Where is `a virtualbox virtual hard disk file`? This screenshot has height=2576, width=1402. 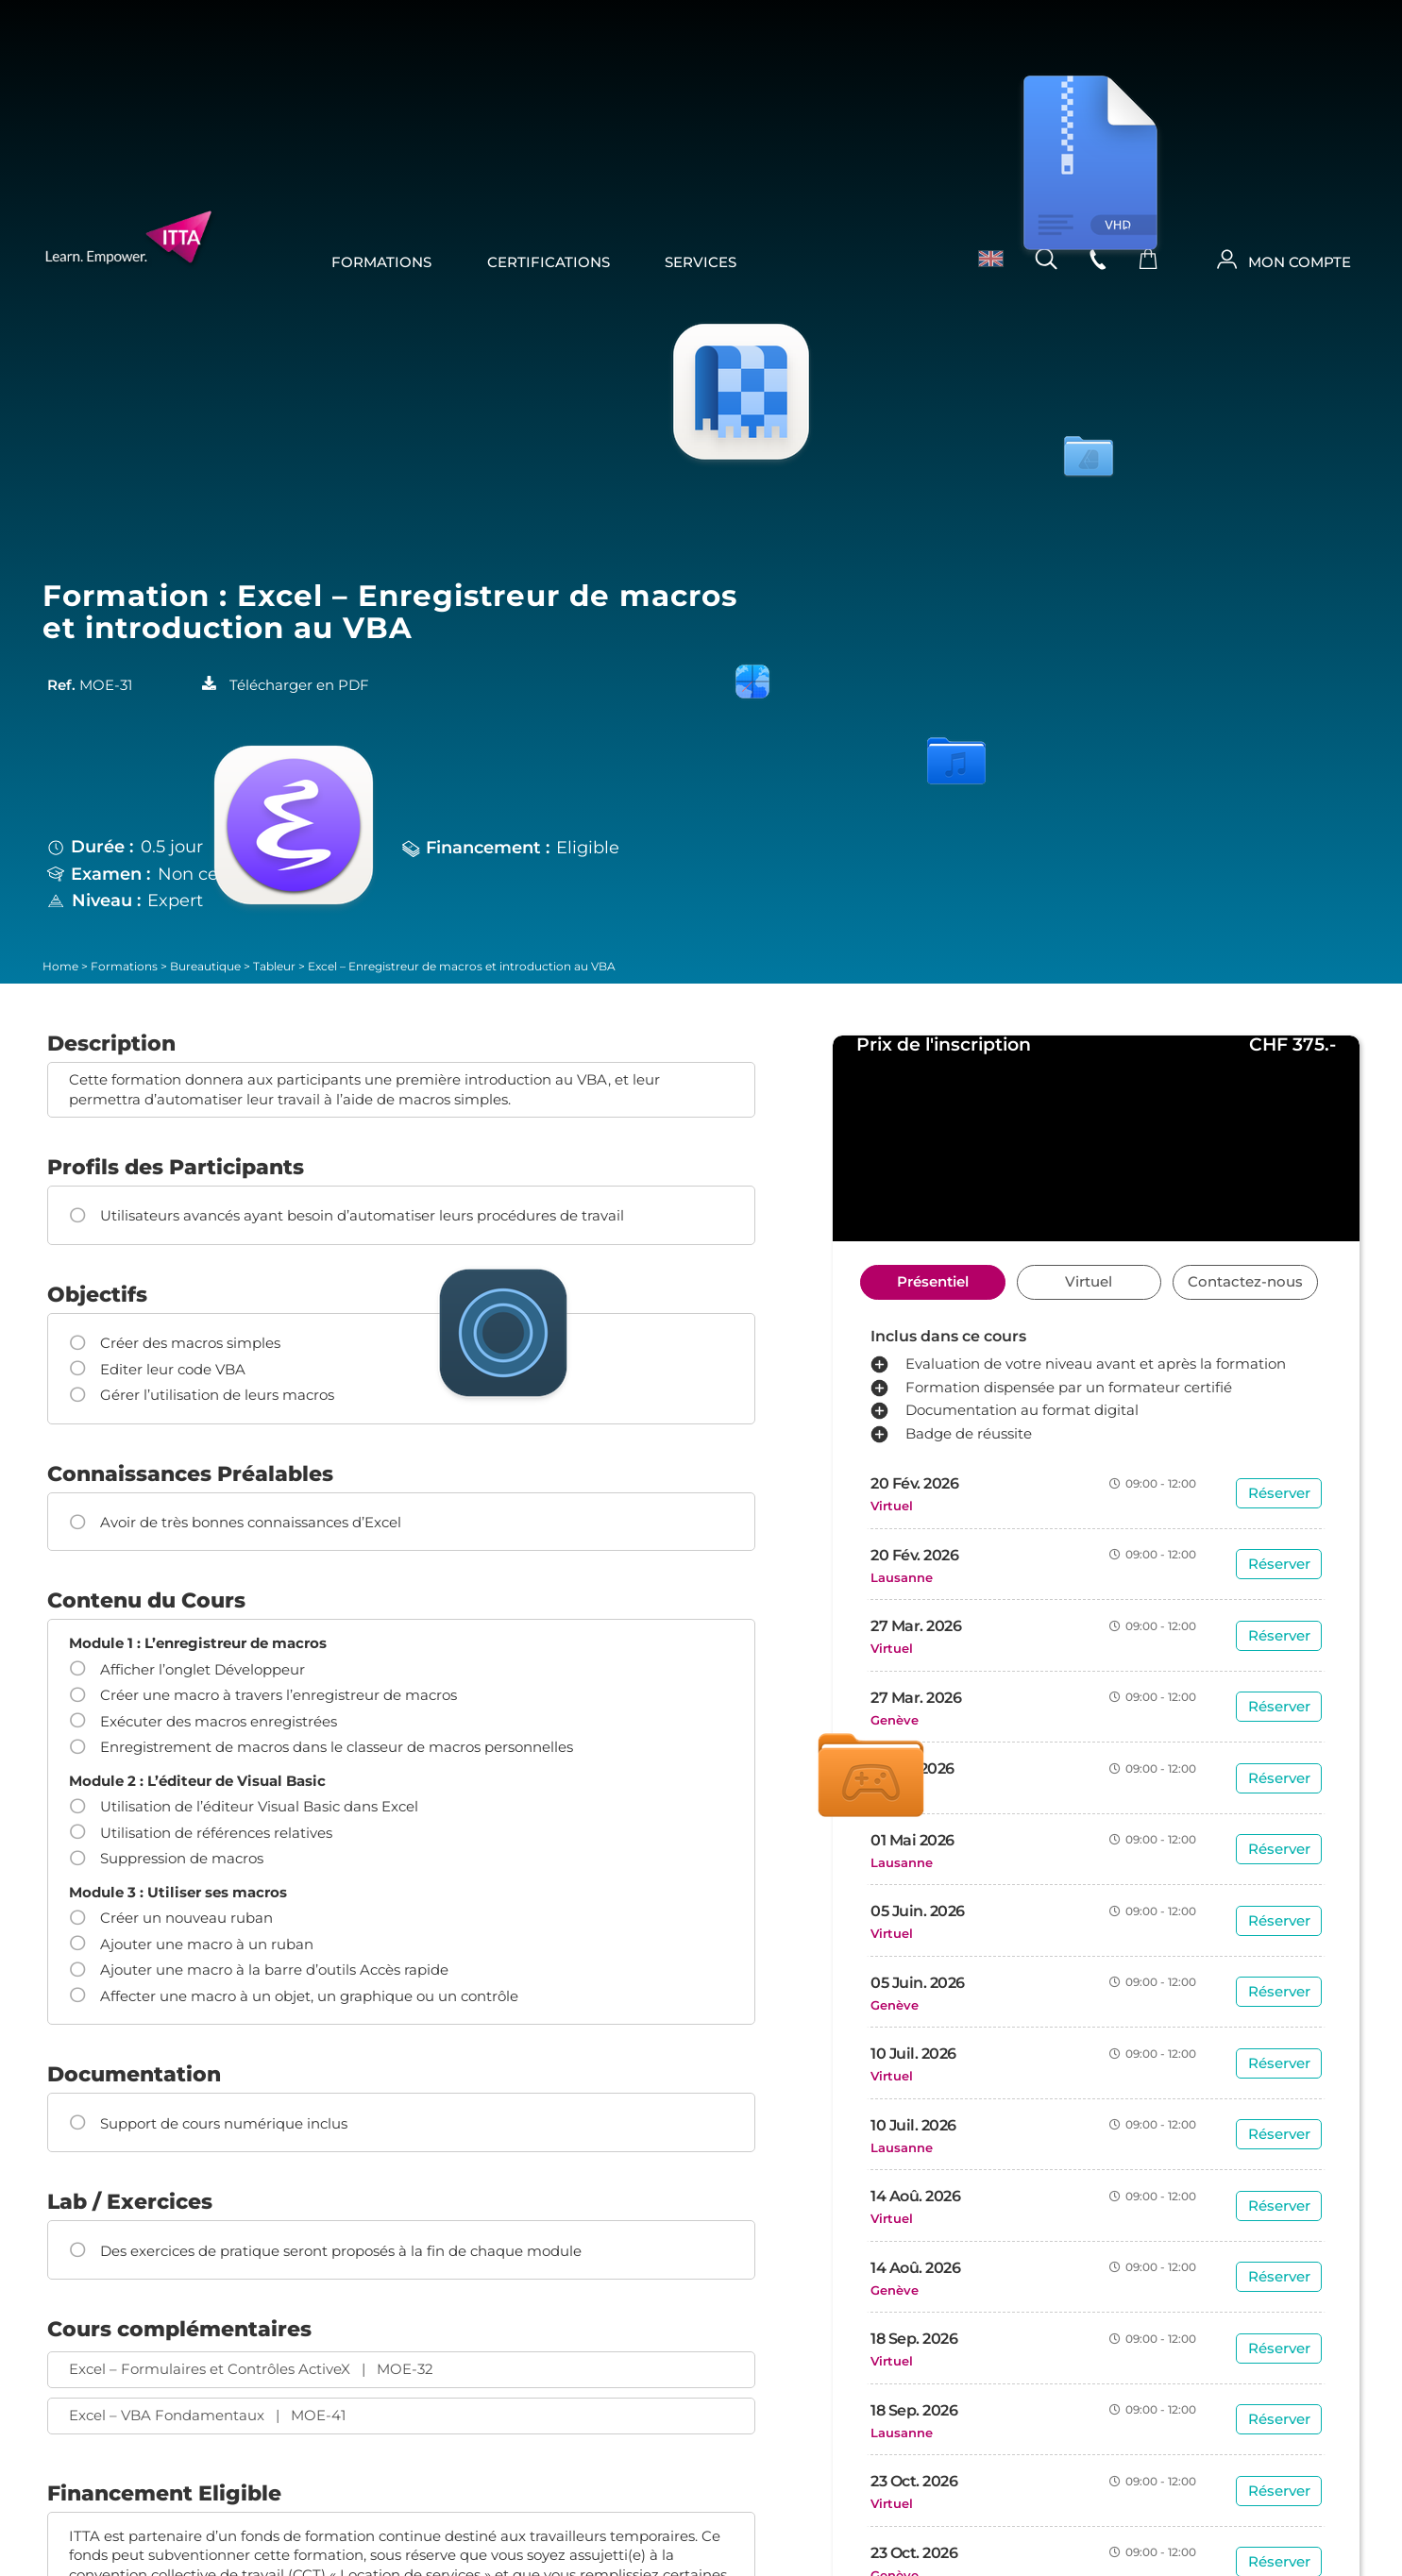
a virtualbox virtual hard disk file is located at coordinates (1090, 166).